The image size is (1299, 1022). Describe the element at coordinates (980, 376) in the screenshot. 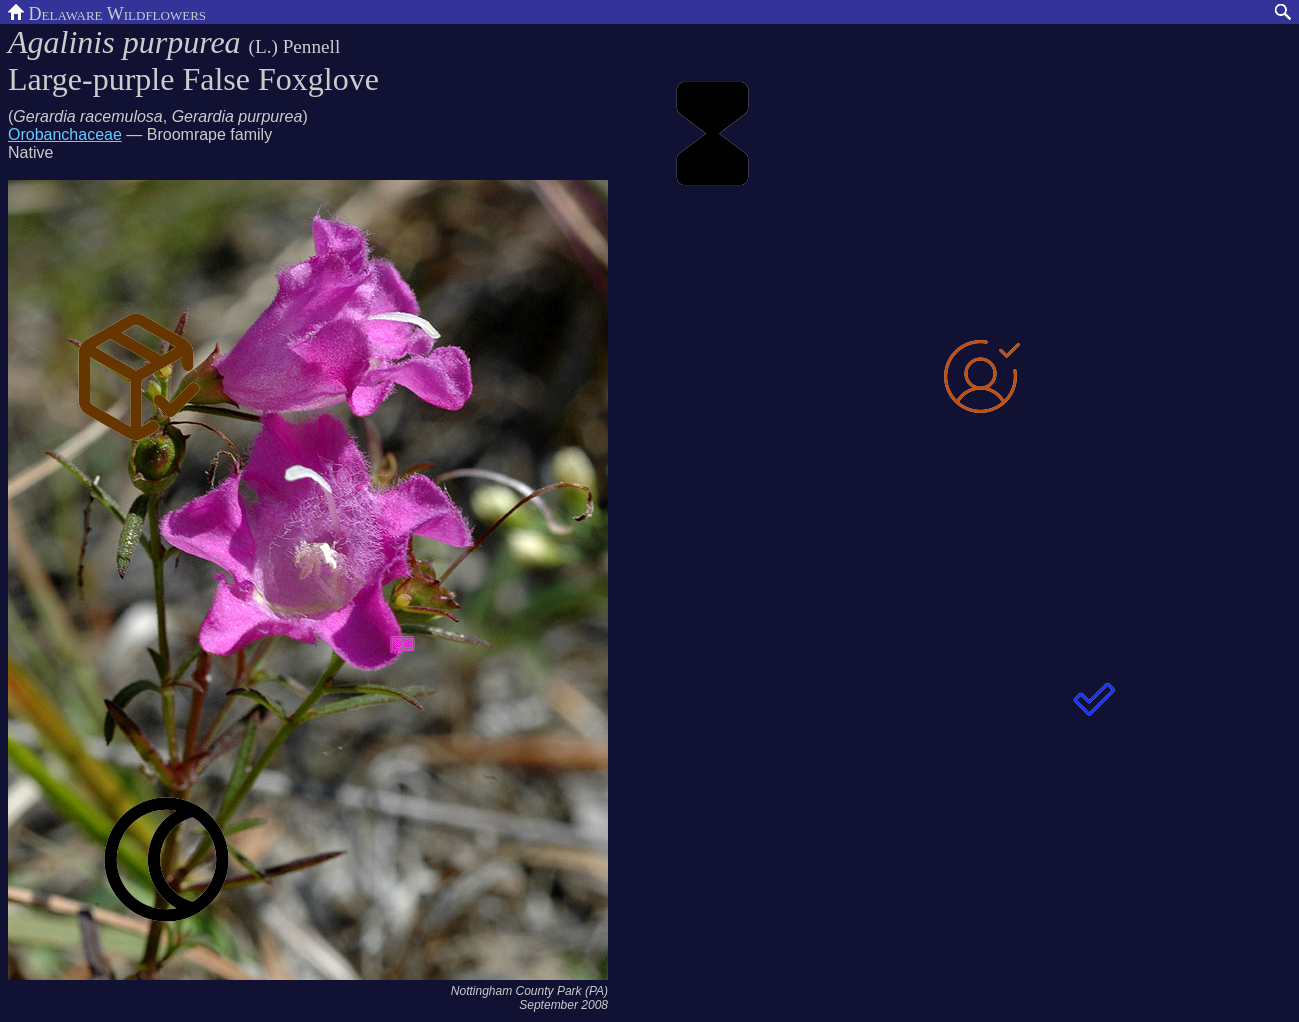

I see `verified user account` at that location.